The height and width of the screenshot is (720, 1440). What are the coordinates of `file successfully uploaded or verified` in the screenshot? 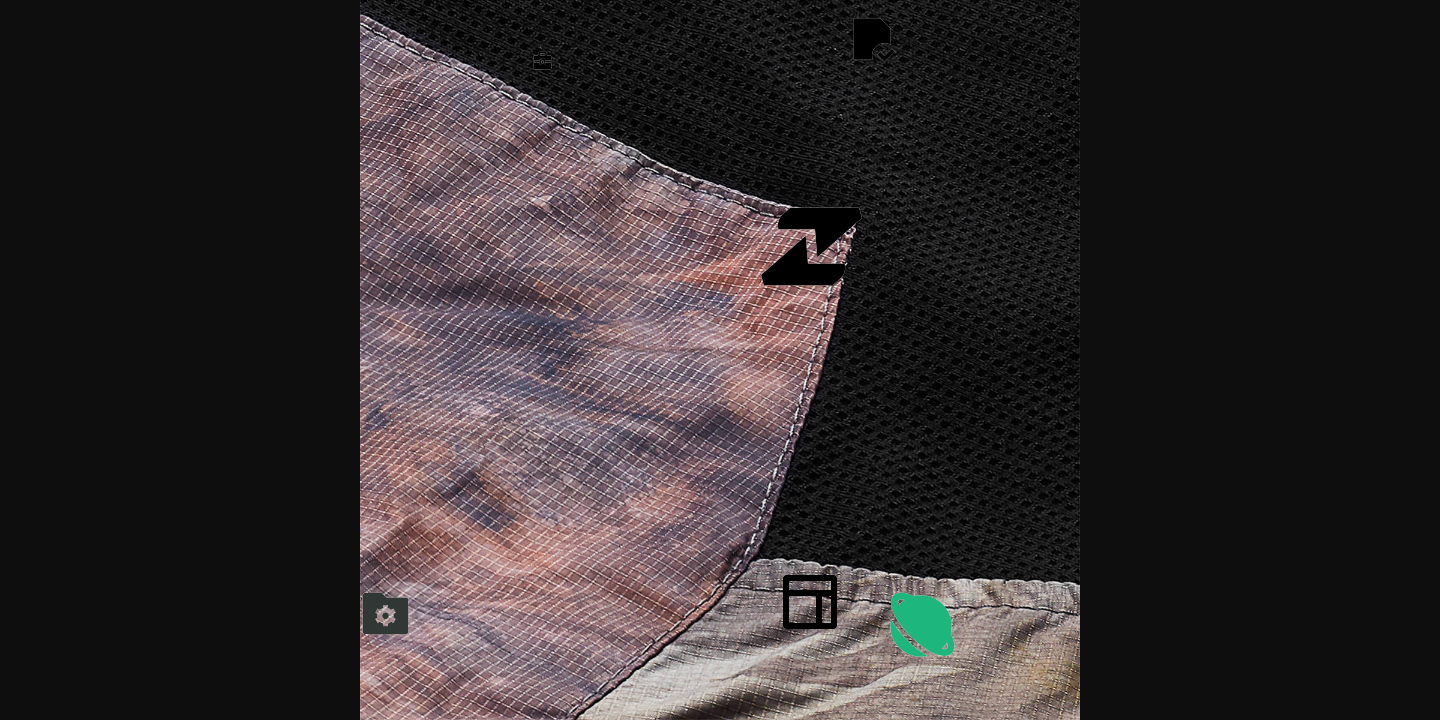 It's located at (872, 39).